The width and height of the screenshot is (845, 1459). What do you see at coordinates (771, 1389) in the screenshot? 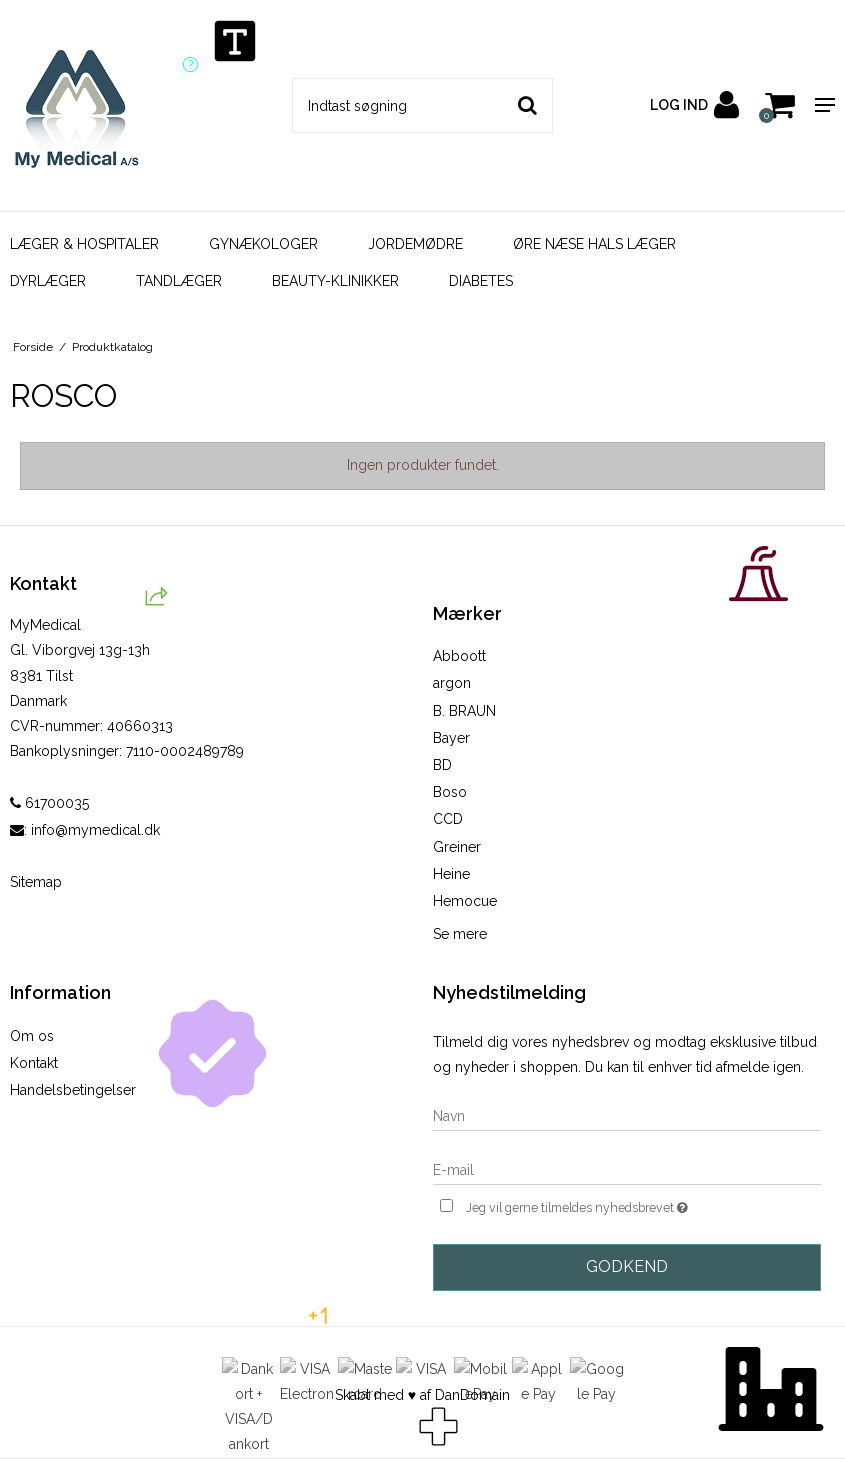
I see `view city or urban location` at bounding box center [771, 1389].